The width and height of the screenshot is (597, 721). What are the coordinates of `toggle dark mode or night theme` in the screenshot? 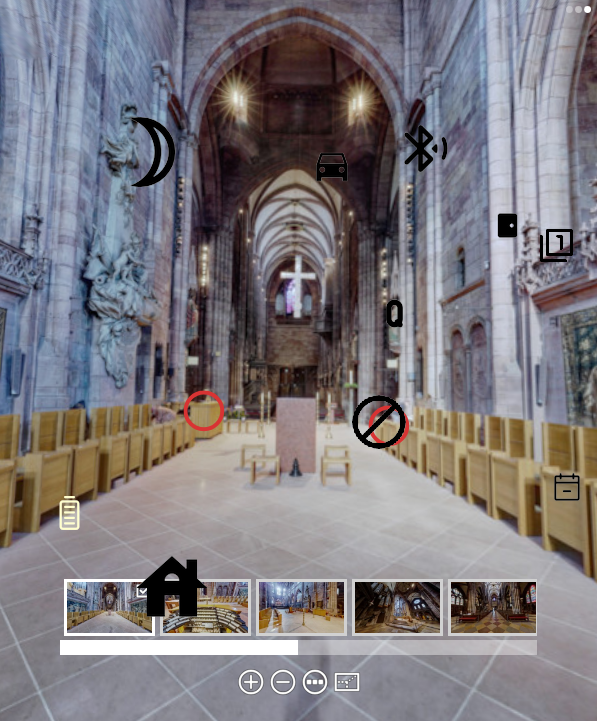 It's located at (151, 152).